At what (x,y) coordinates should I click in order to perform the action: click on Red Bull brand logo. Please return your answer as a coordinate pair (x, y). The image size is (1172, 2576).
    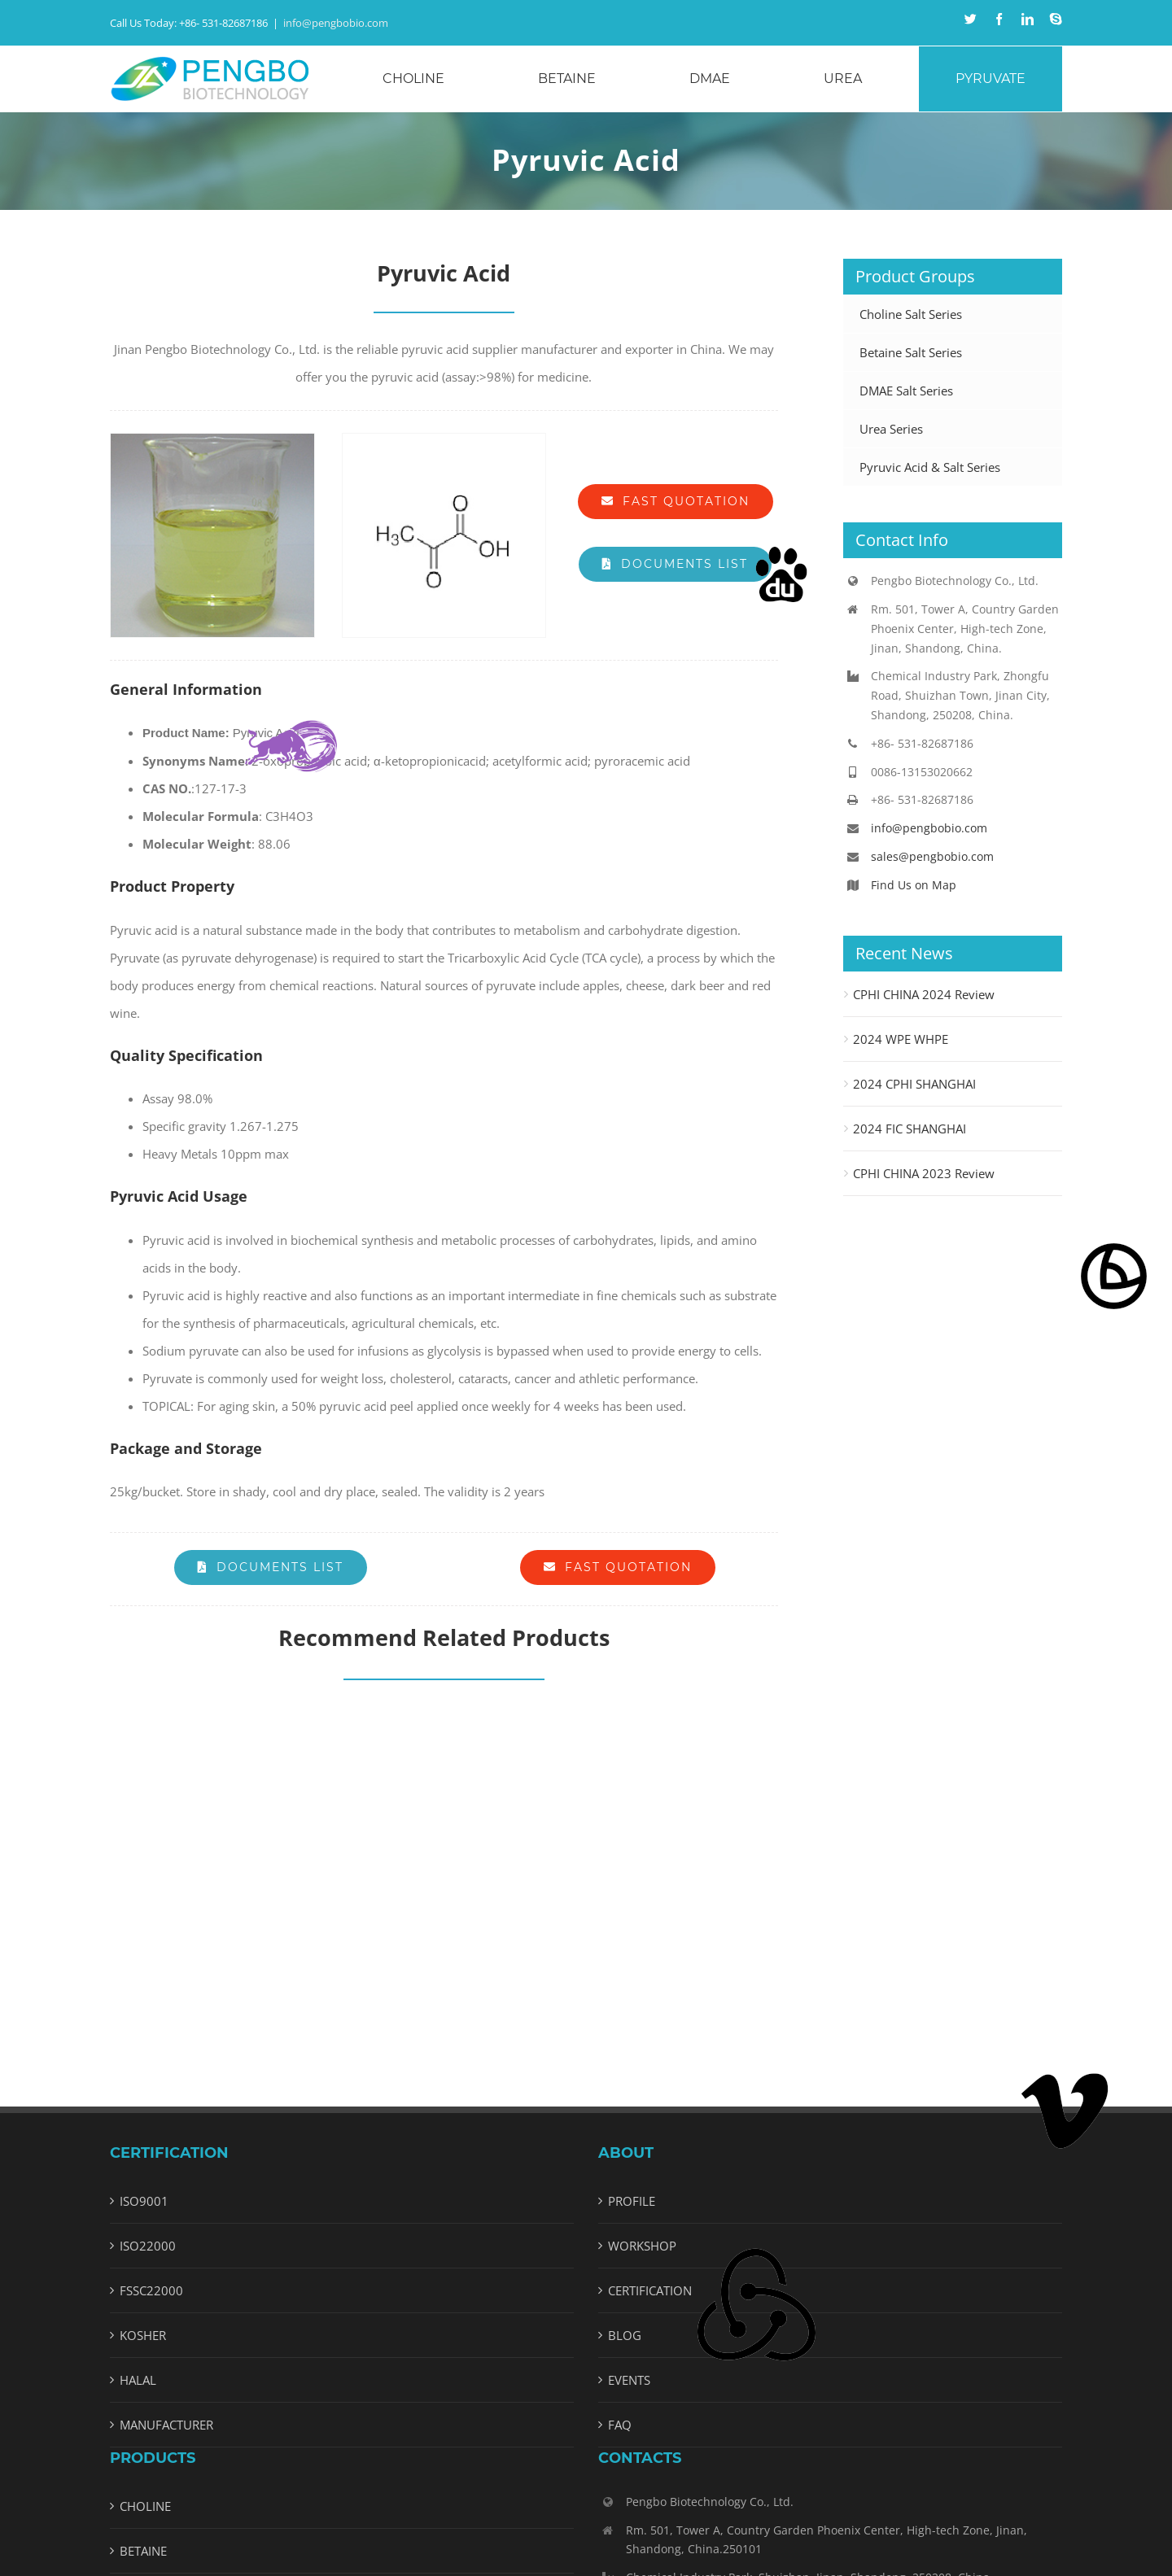
    Looking at the image, I should click on (291, 746).